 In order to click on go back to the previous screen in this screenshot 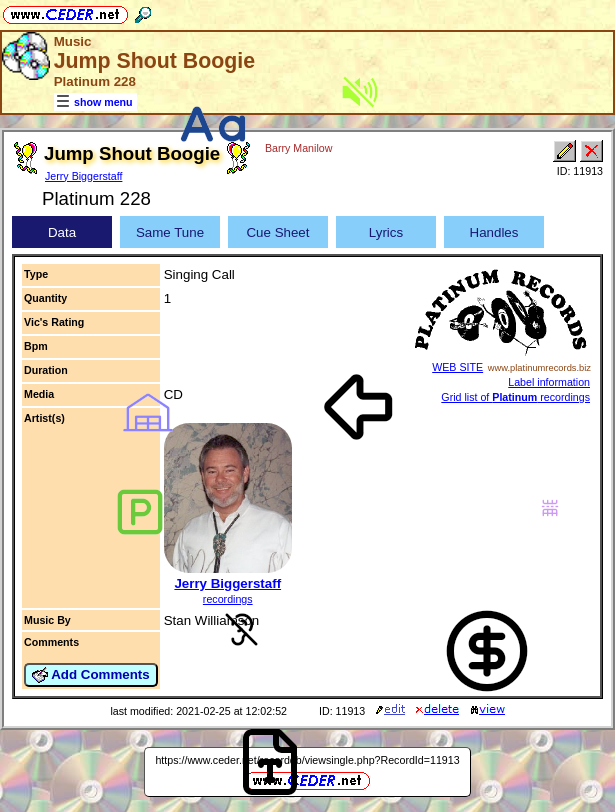, I will do `click(360, 407)`.